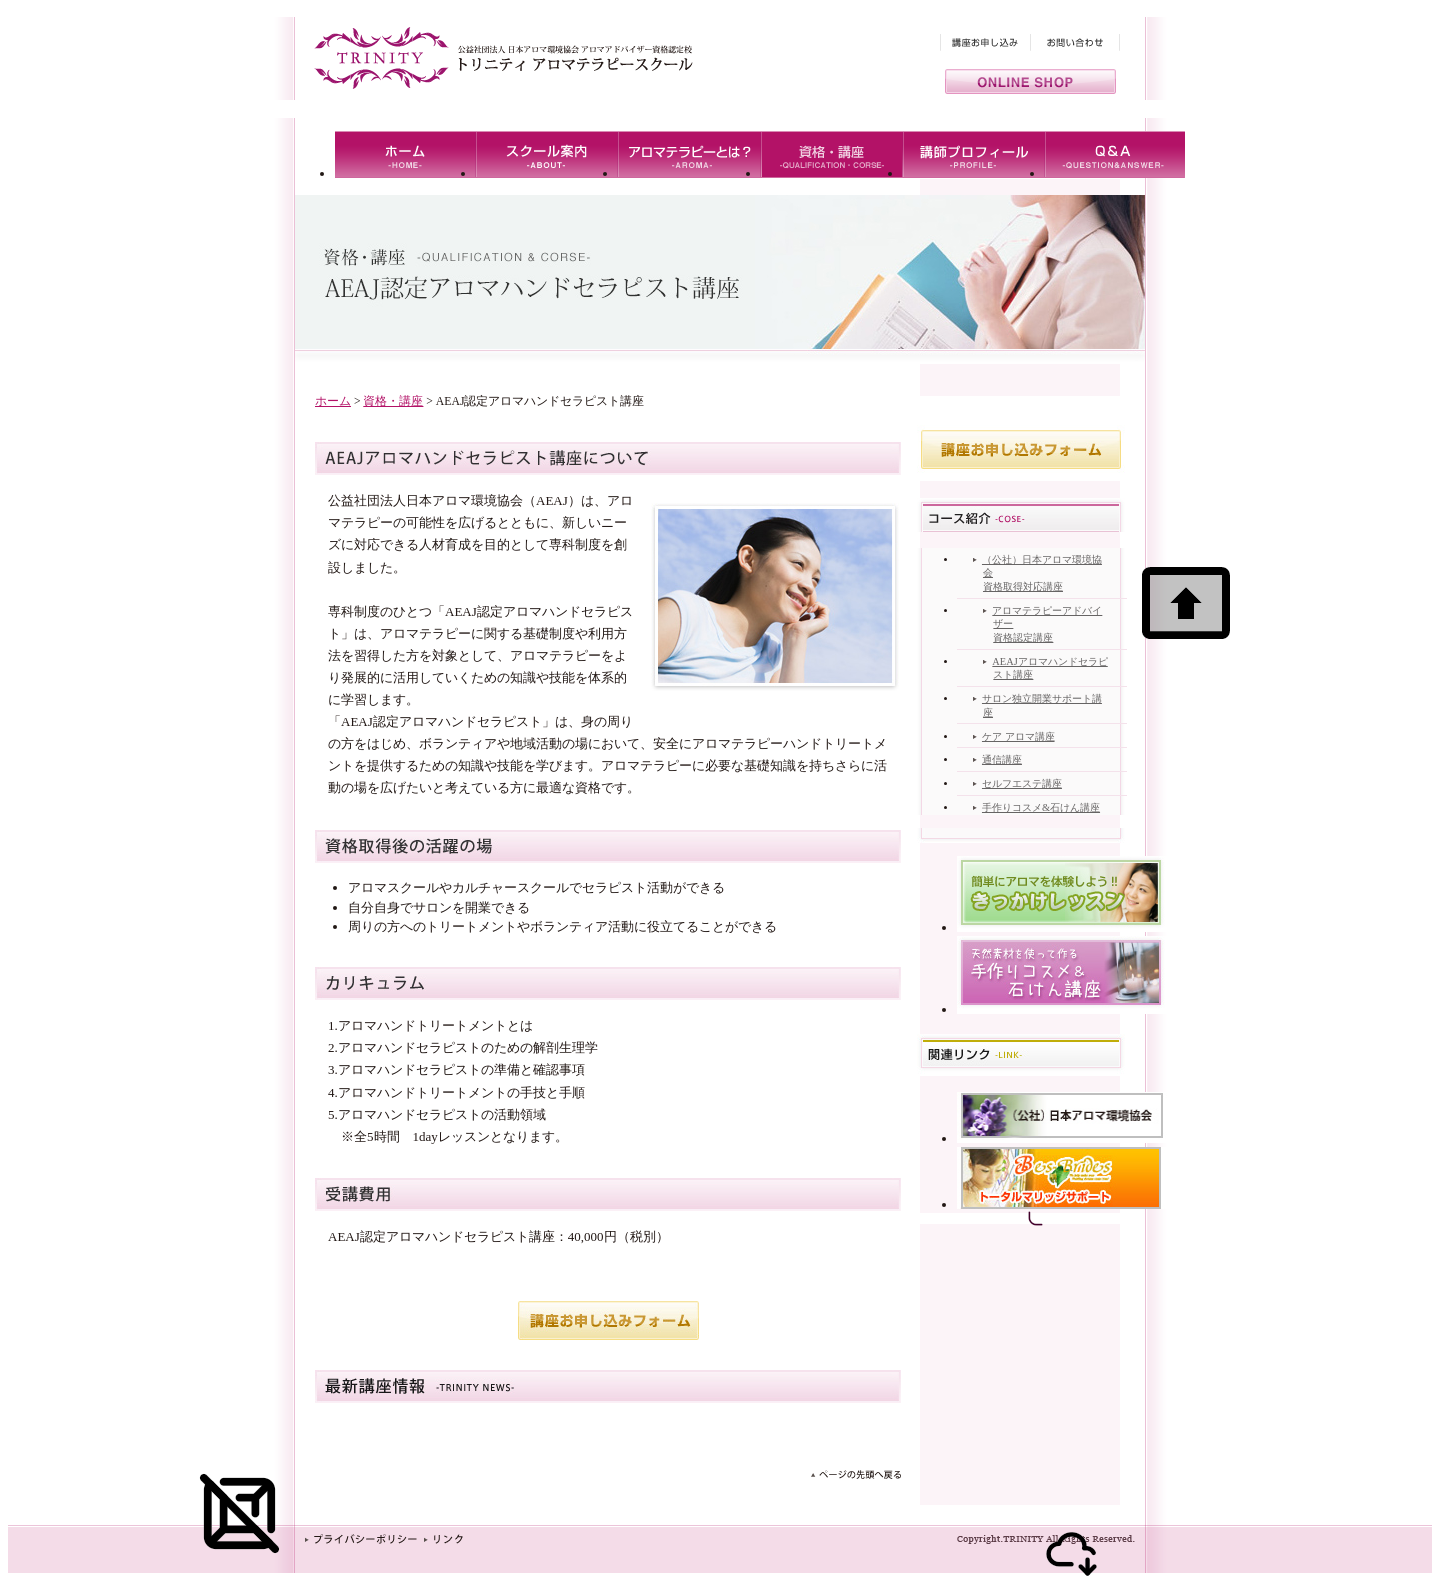 The width and height of the screenshot is (1440, 1581). Describe the element at coordinates (1035, 1218) in the screenshot. I see `adjust bottom-left corner radius` at that location.